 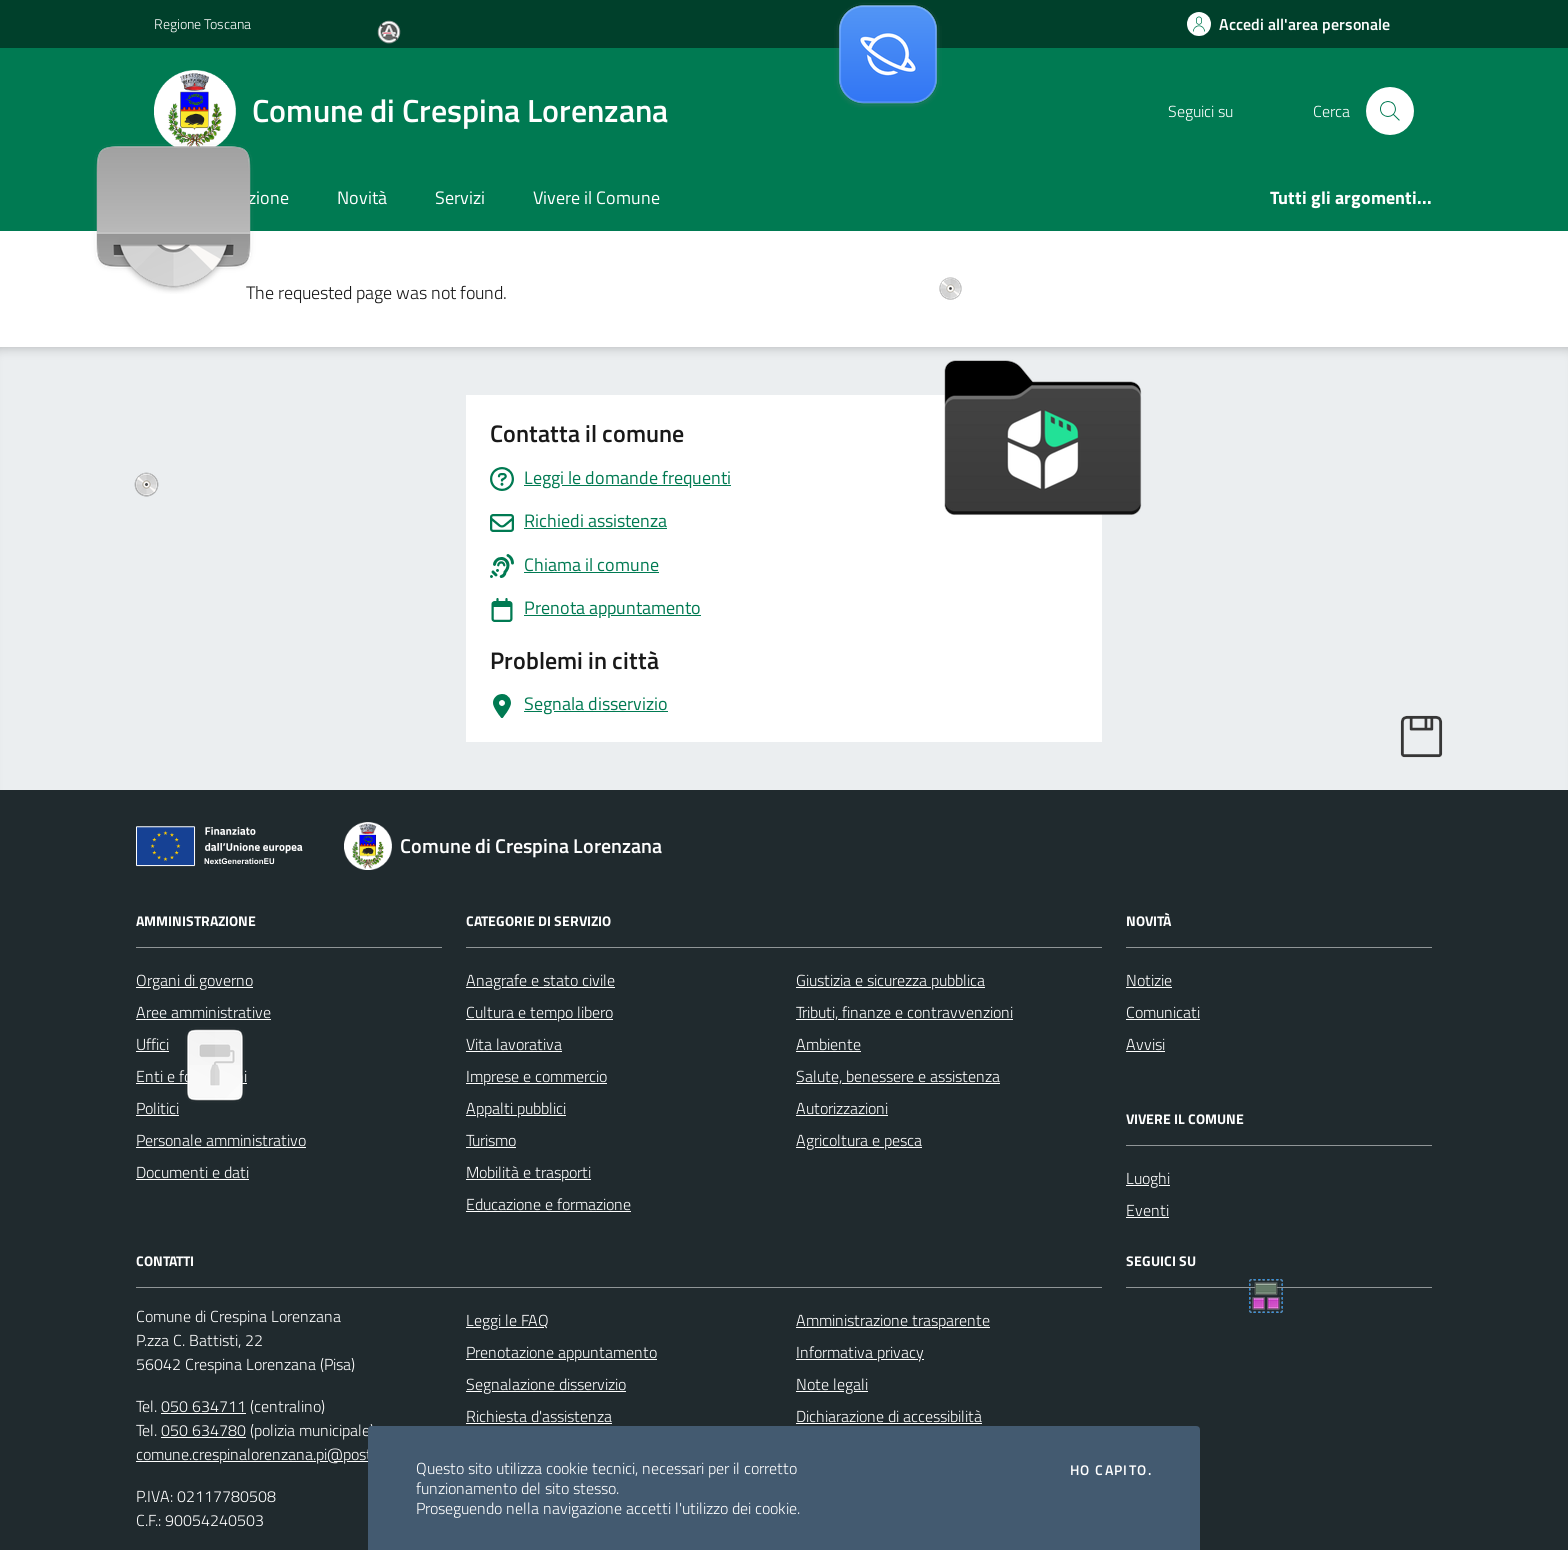 I want to click on select all items in the current view, so click(x=1266, y=1296).